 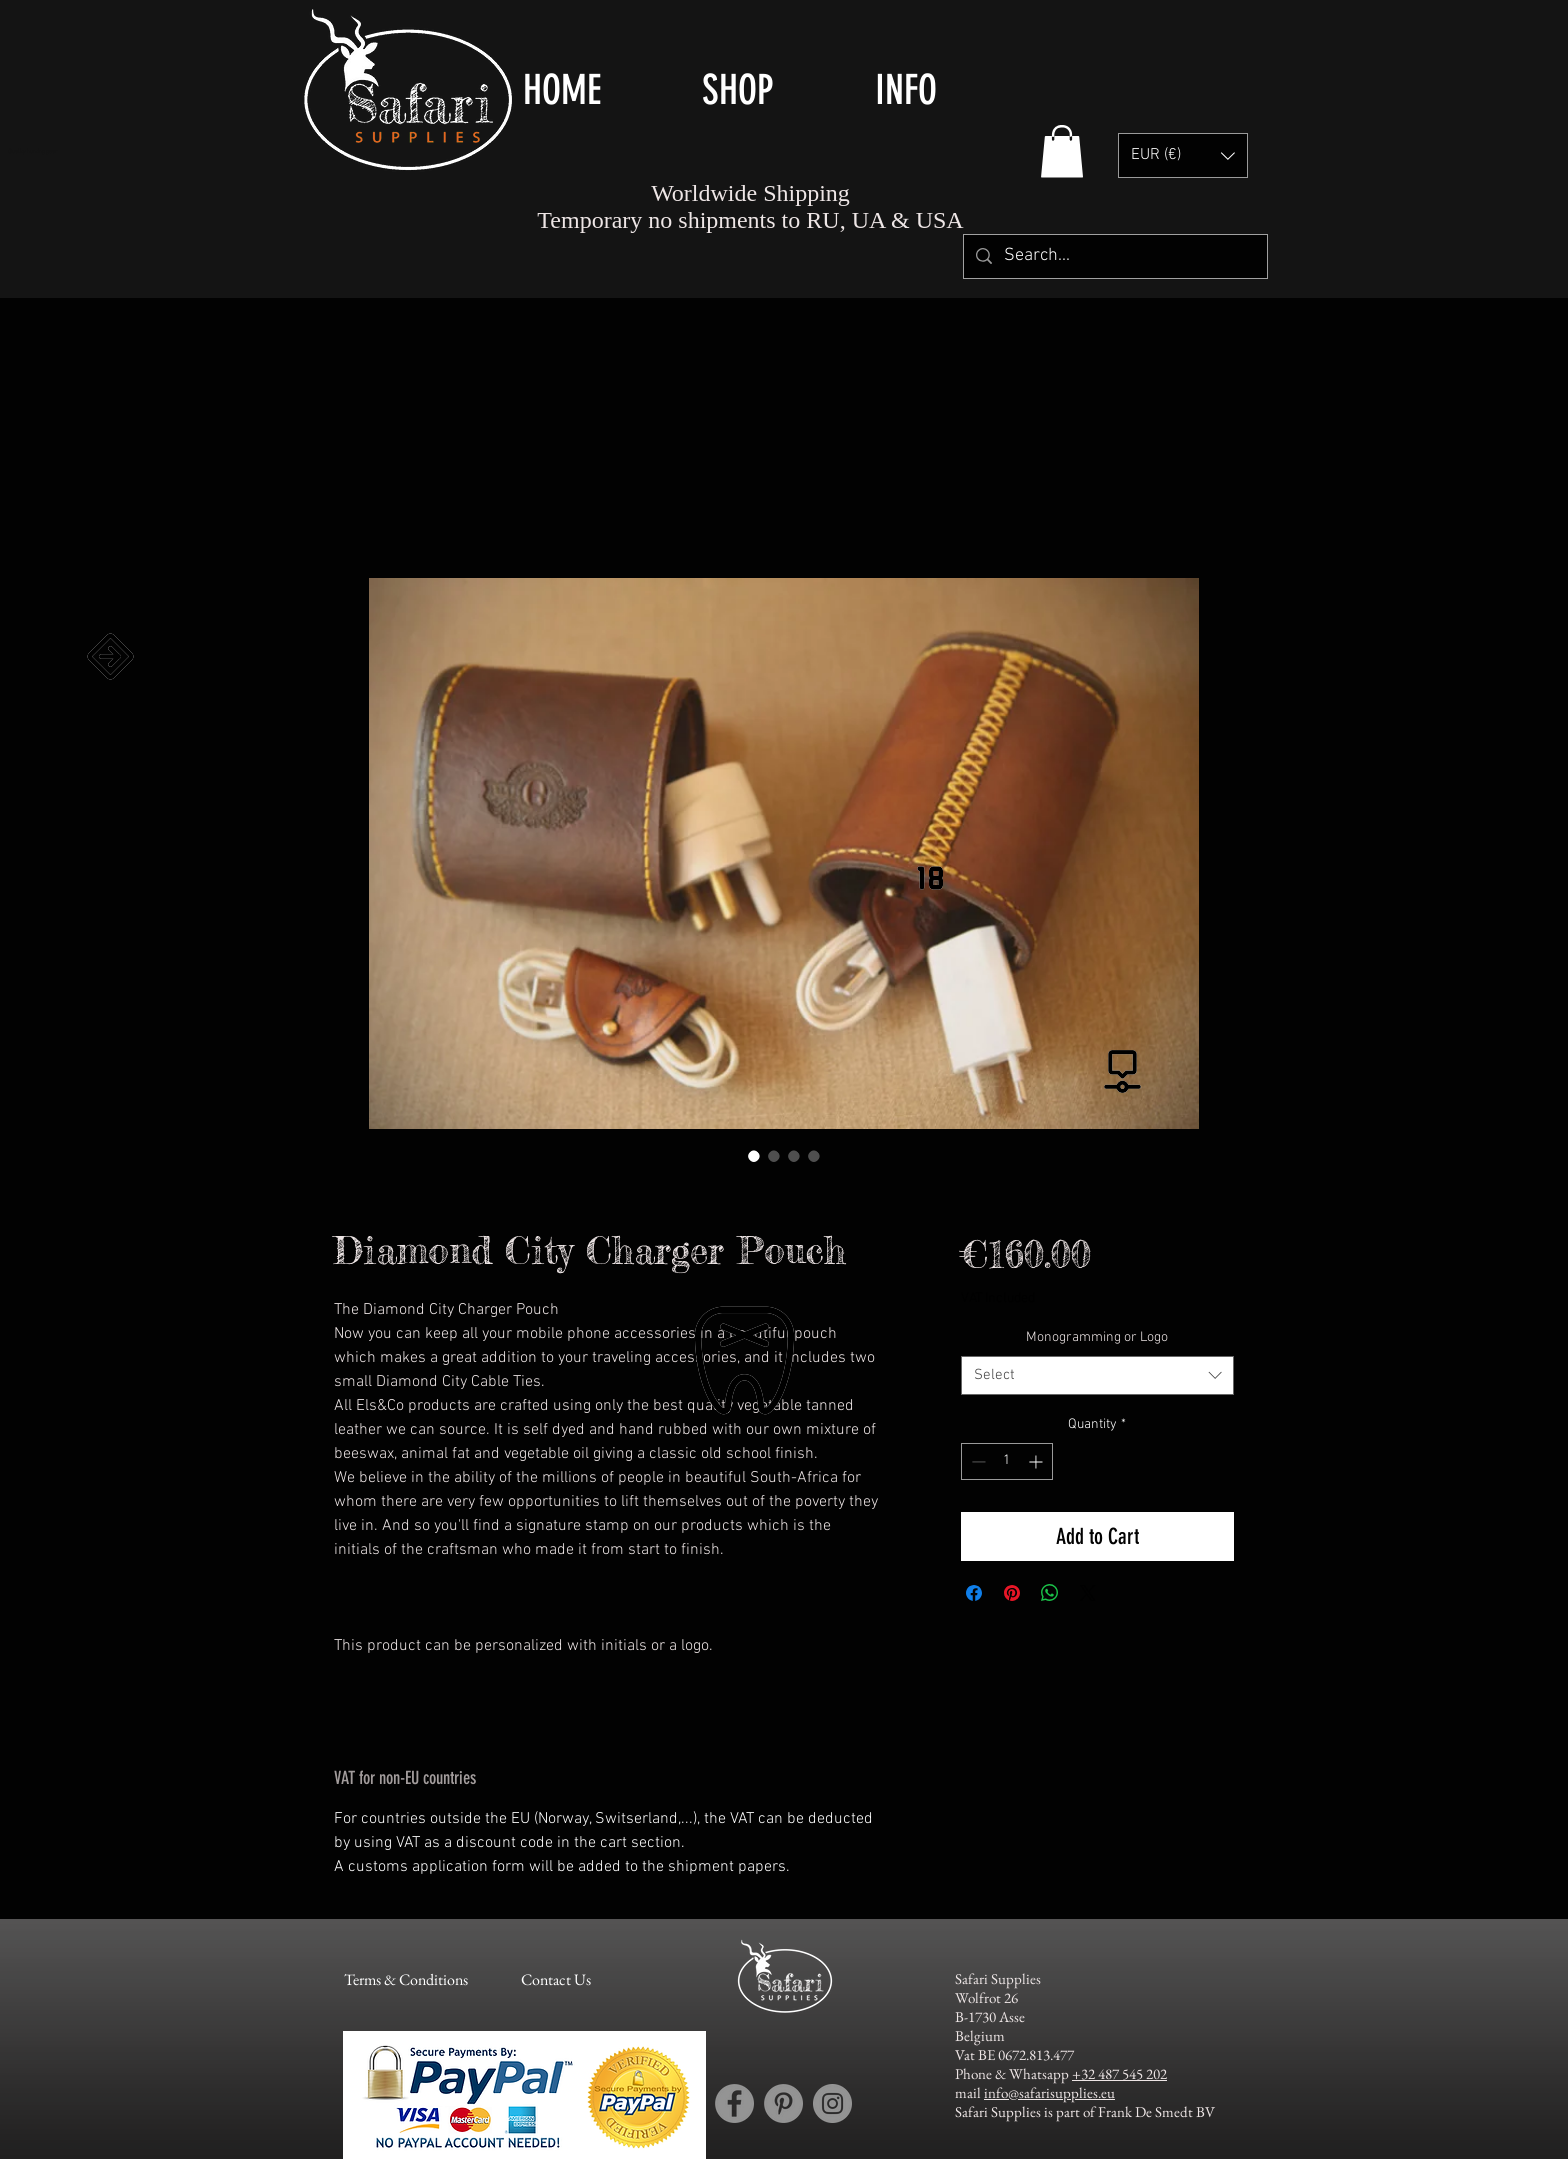 What do you see at coordinates (929, 878) in the screenshot?
I see `indicates 18 unread notifications or items` at bounding box center [929, 878].